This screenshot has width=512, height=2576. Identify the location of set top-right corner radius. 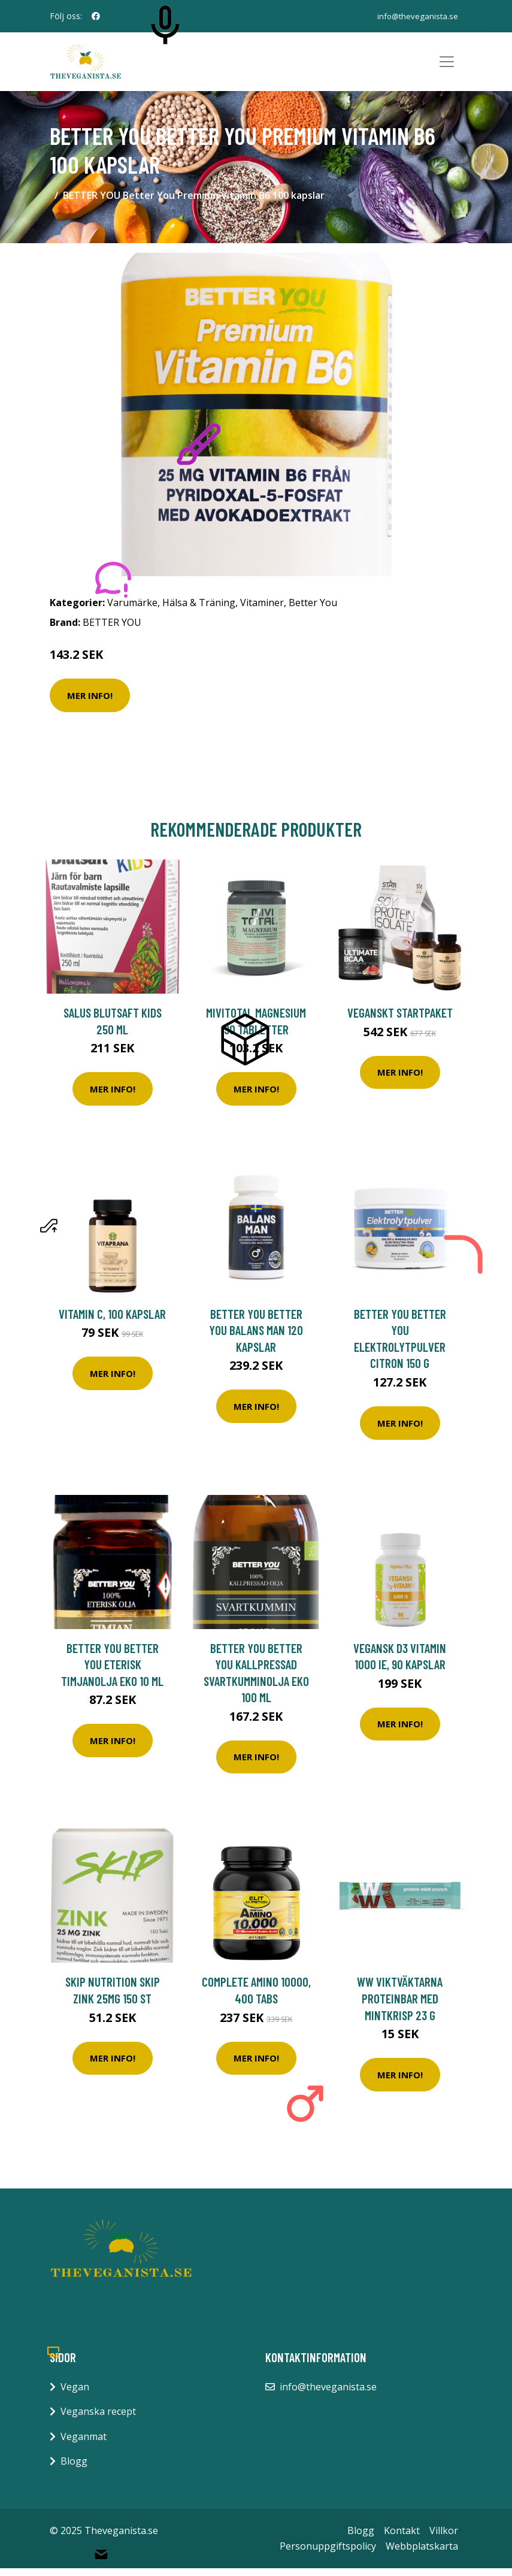
(463, 1254).